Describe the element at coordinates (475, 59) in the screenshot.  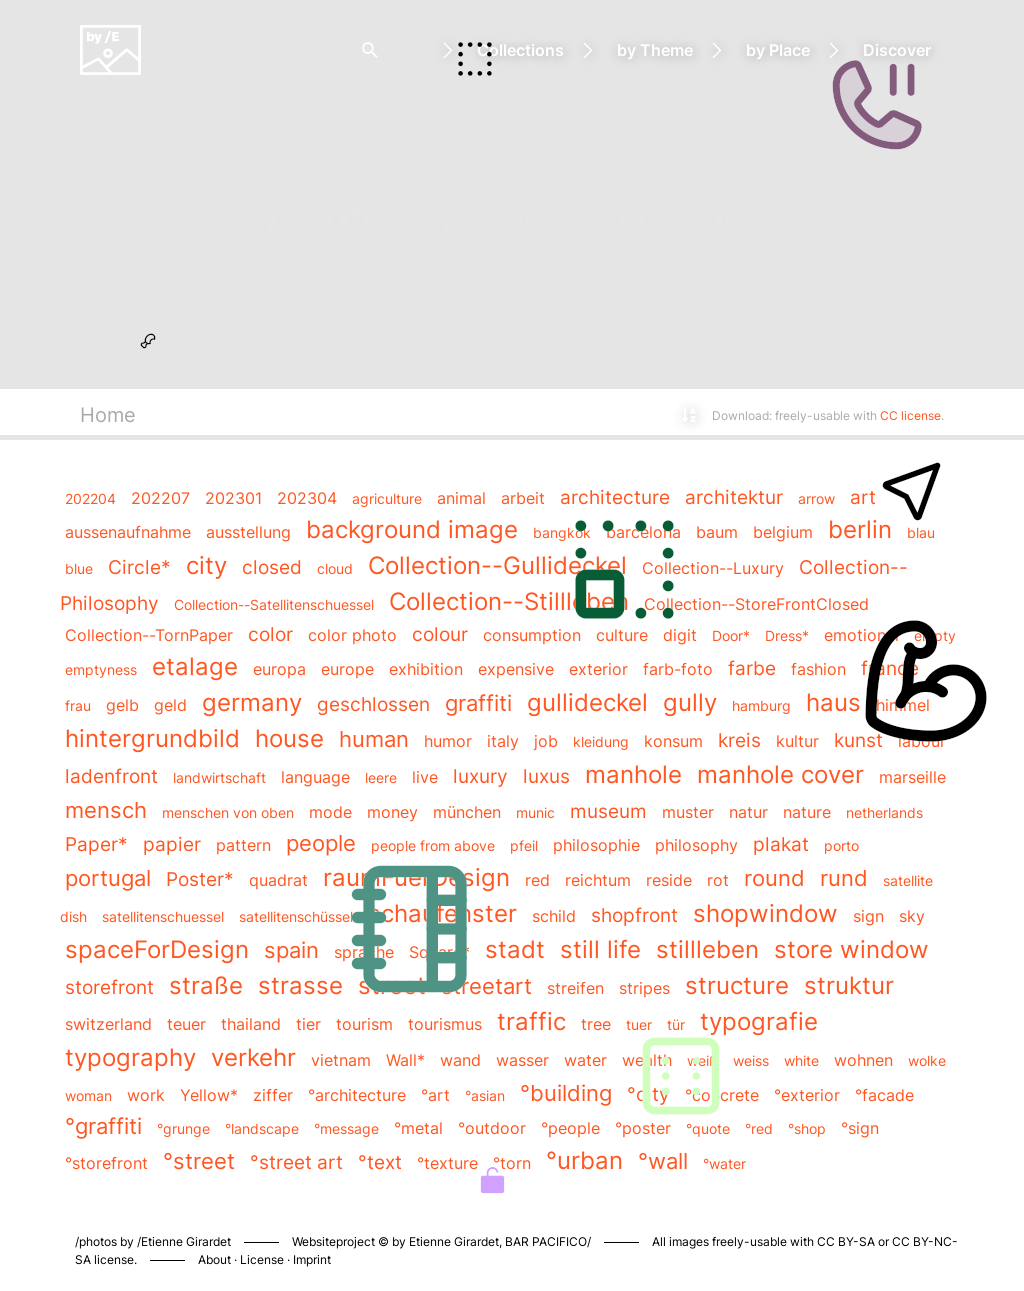
I see `remove all borders from selected cells` at that location.